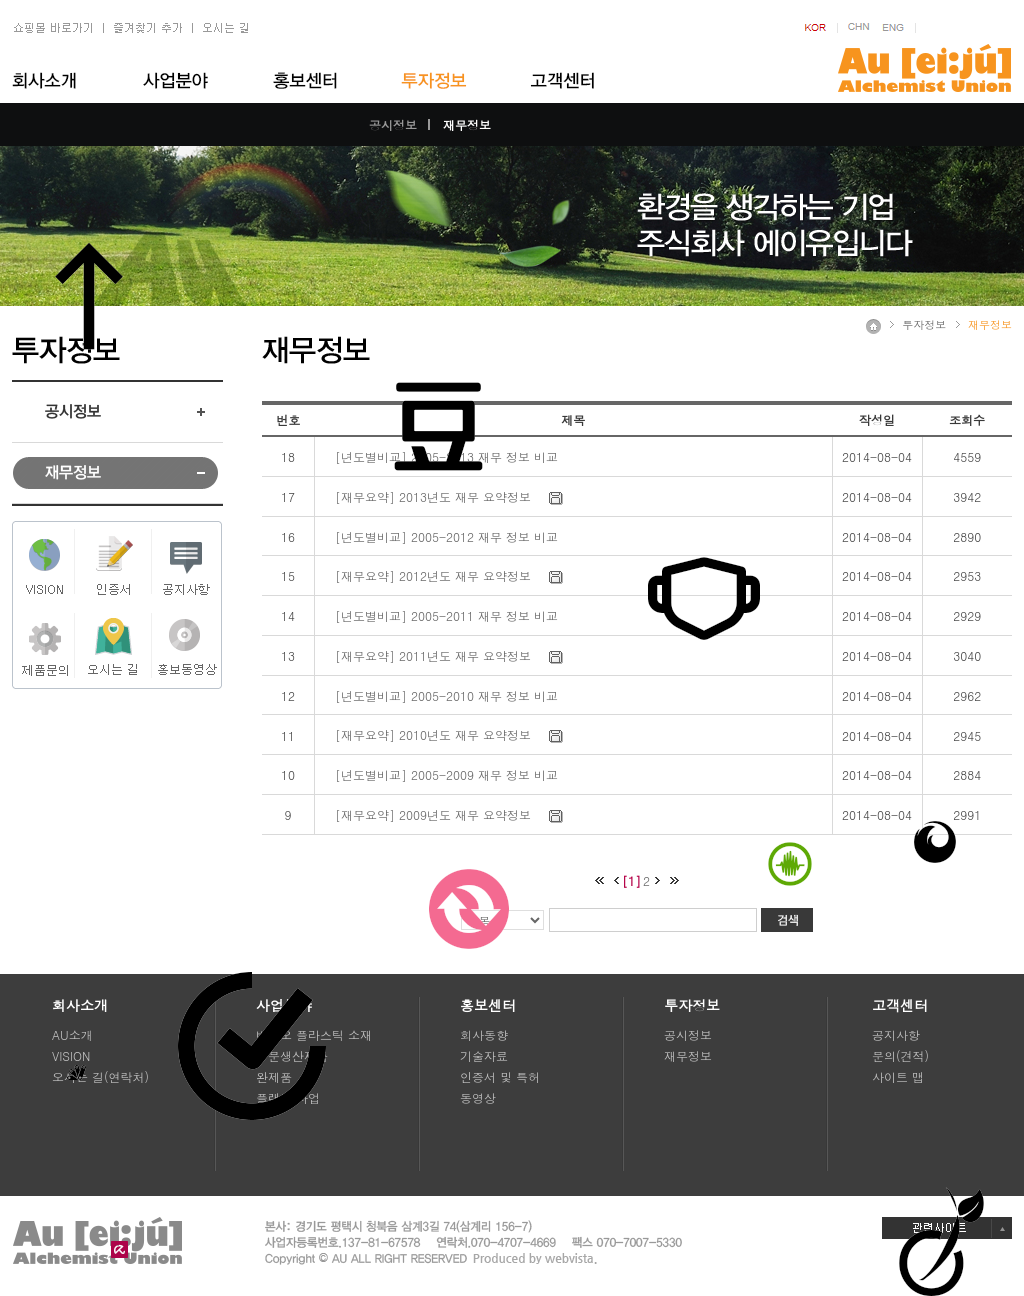 The width and height of the screenshot is (1024, 1296). Describe the element at coordinates (76, 1072) in the screenshot. I see `Google Apps Script logo` at that location.